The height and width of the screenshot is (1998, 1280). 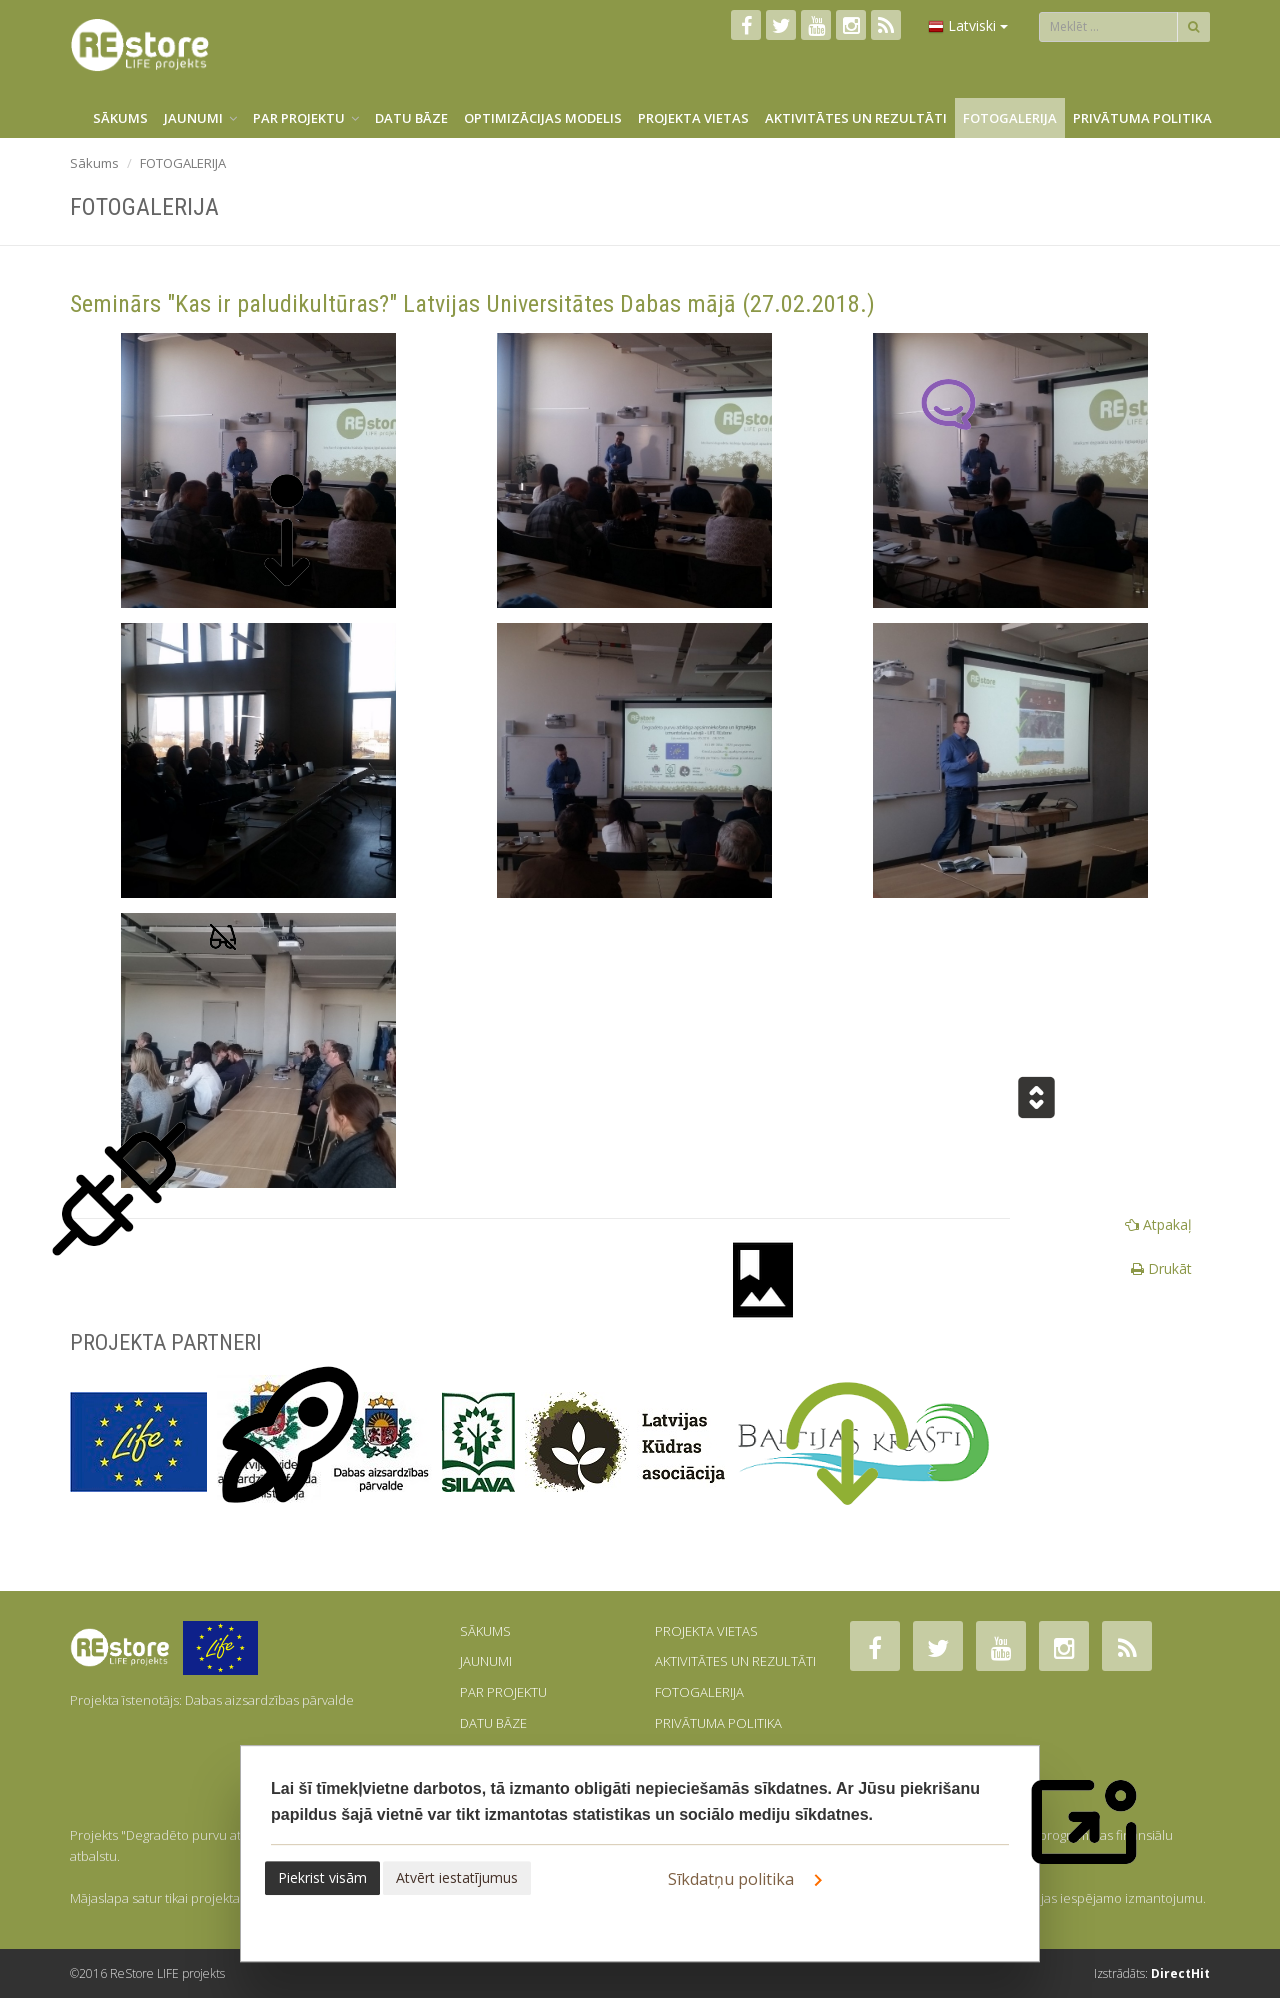 What do you see at coordinates (948, 404) in the screenshot?
I see `open HipChat messaging app` at bounding box center [948, 404].